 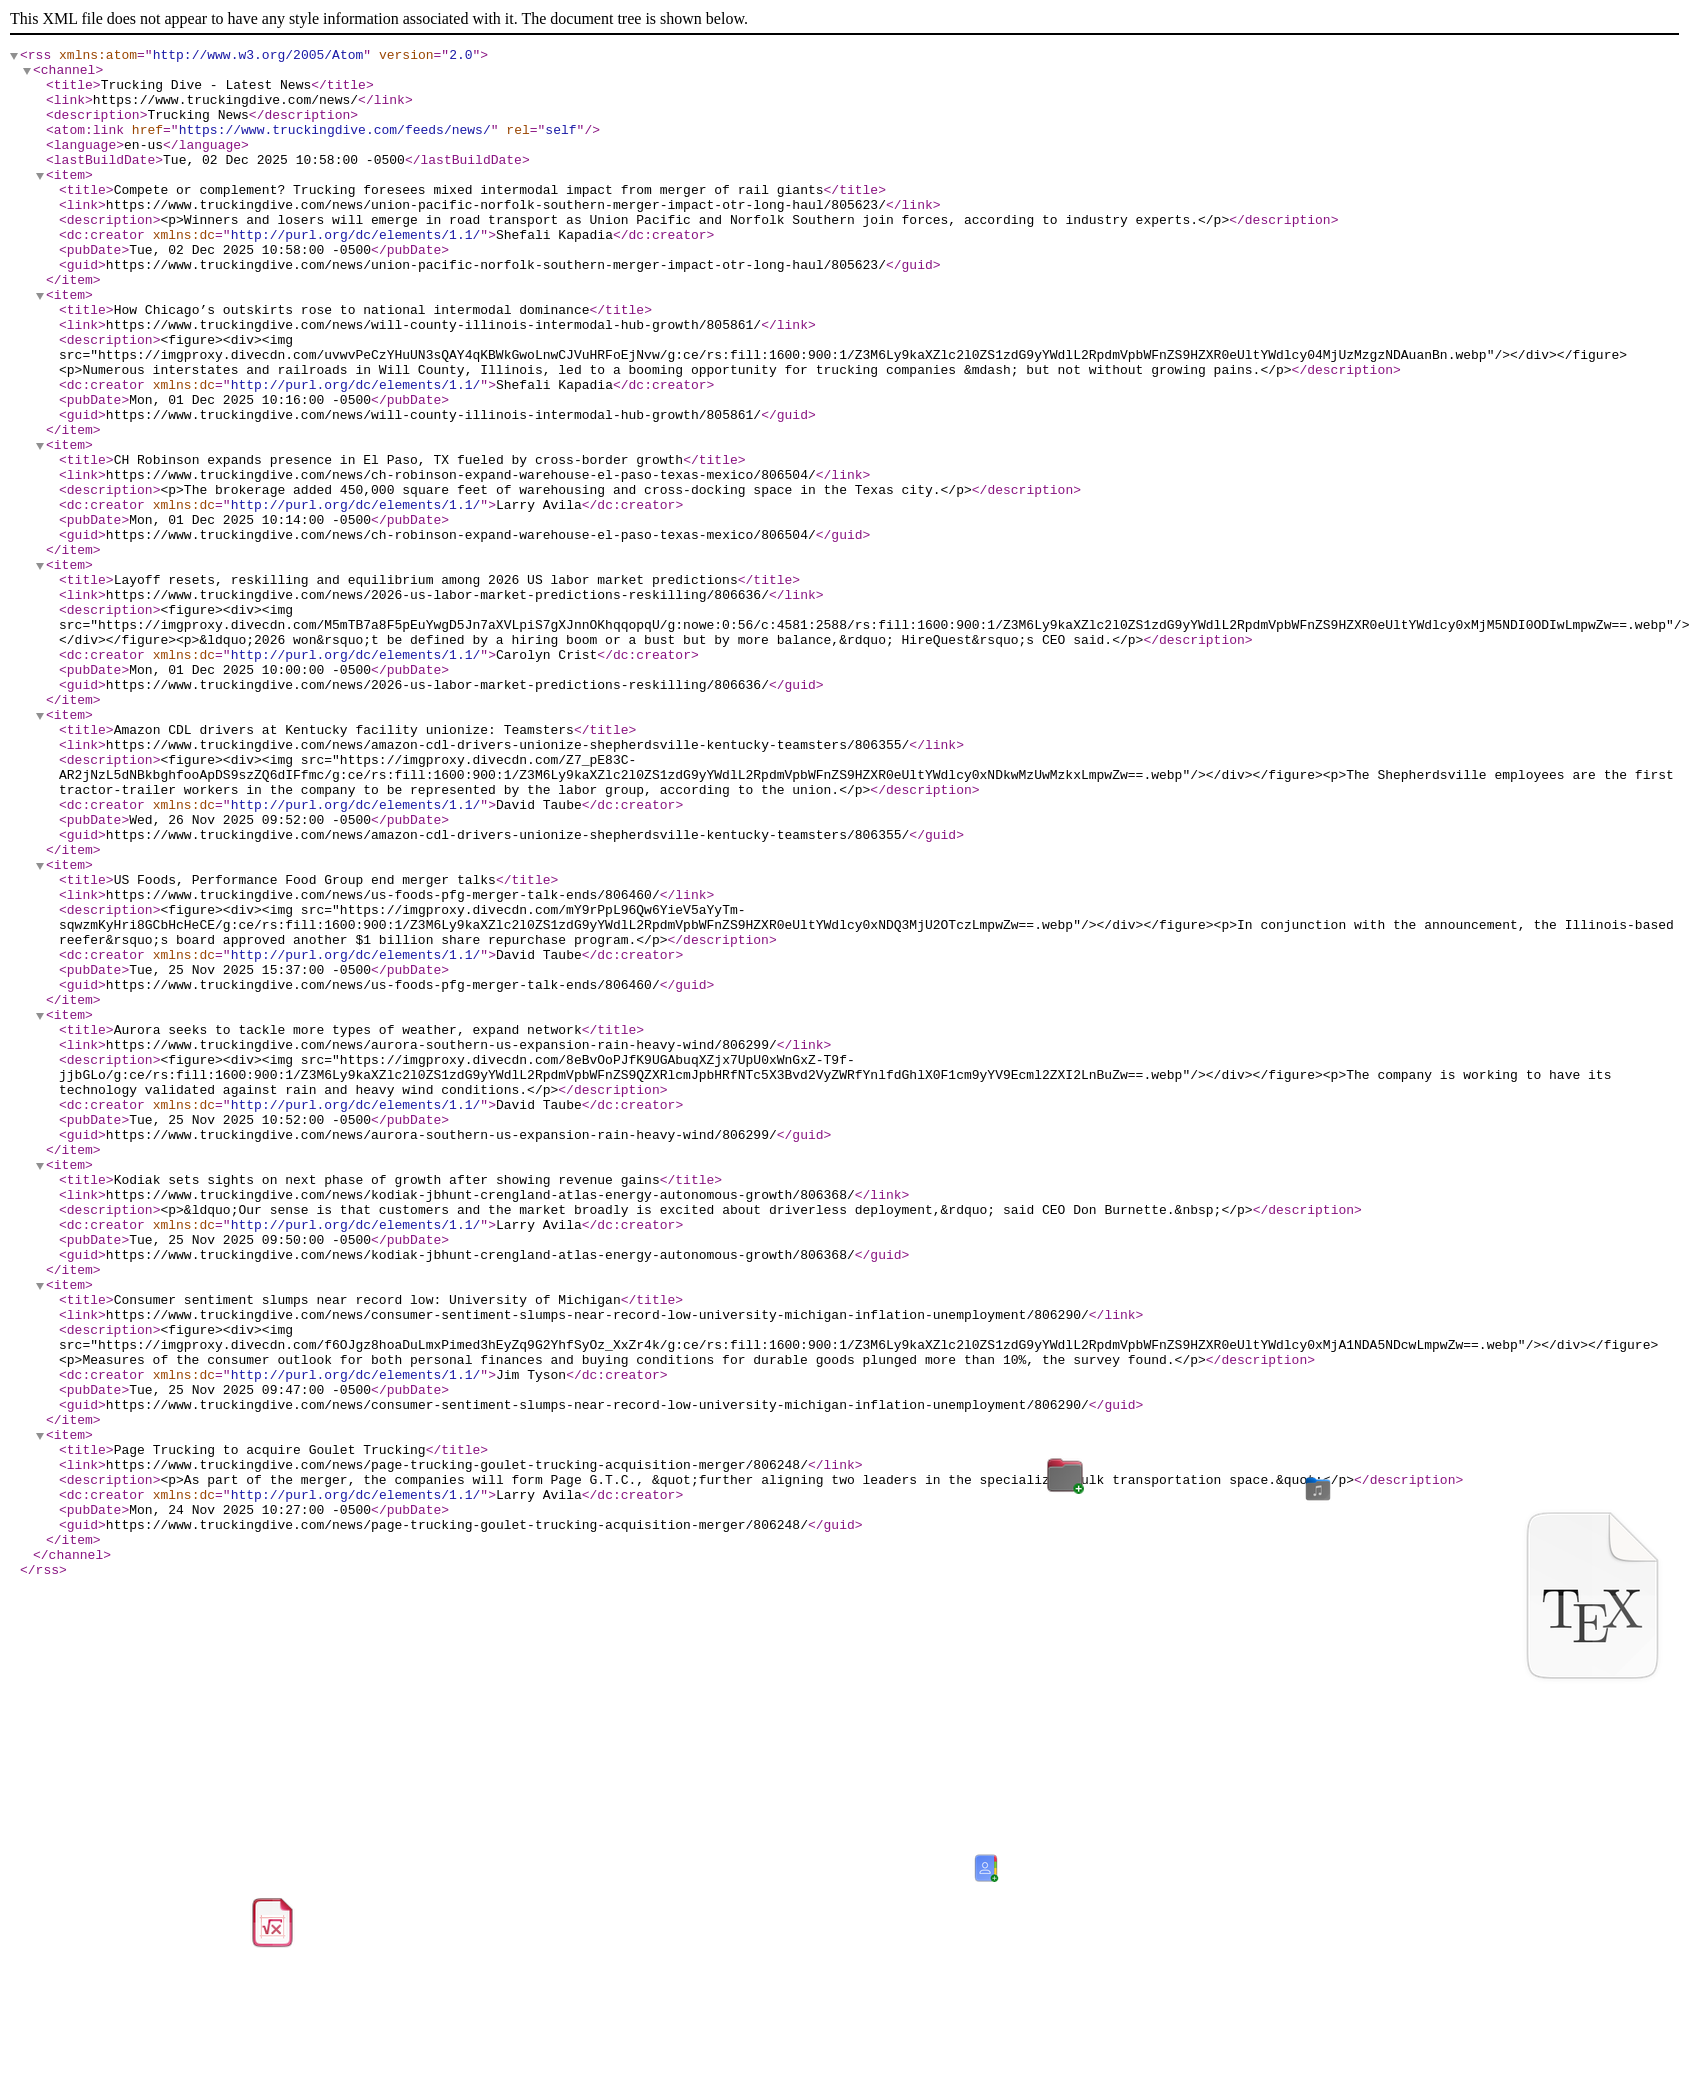 I want to click on open your music folder, so click(x=1318, y=1489).